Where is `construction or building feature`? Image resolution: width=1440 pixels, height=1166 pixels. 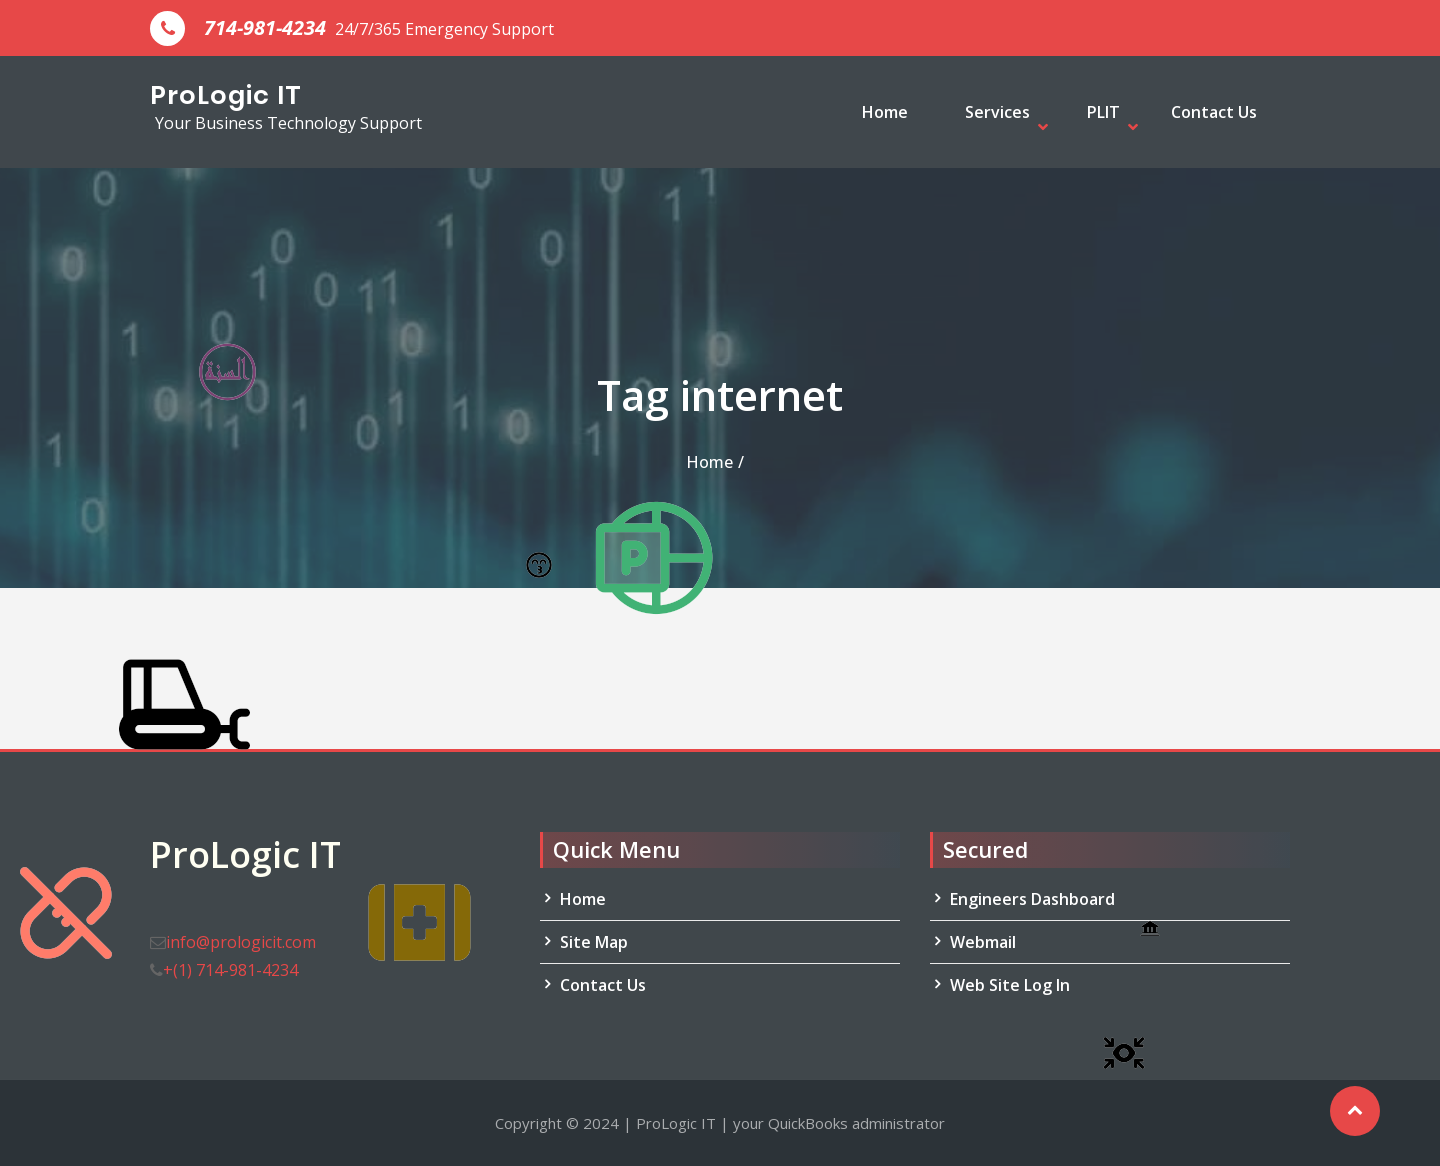 construction or building feature is located at coordinates (184, 704).